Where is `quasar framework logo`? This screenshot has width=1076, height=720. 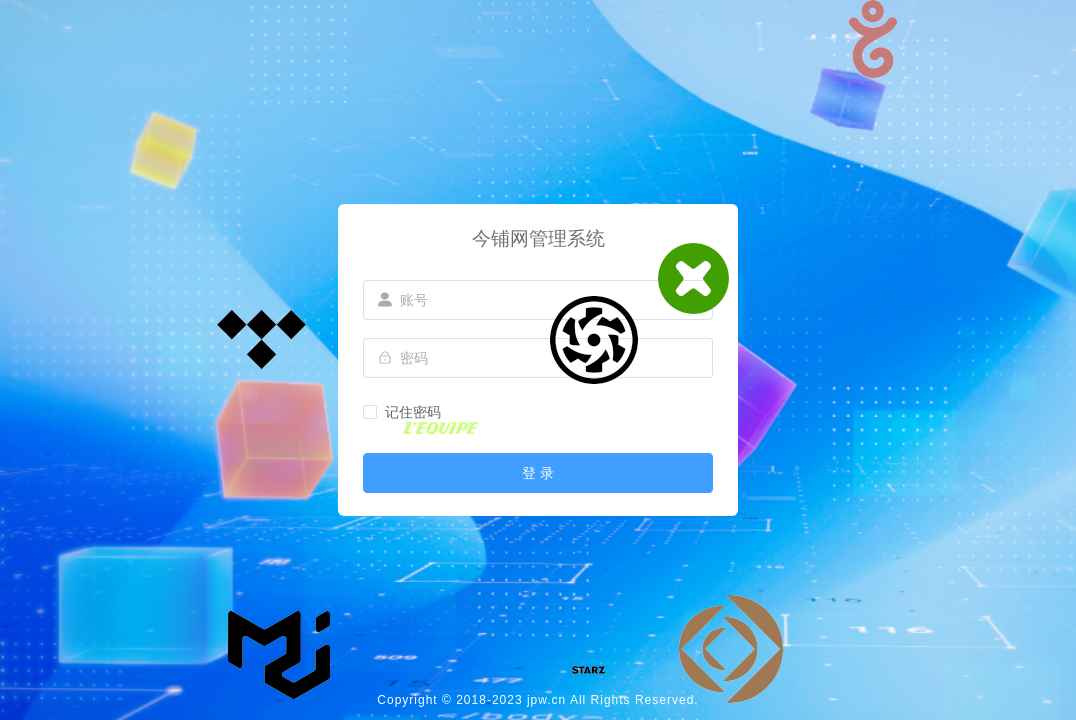
quasar framework logo is located at coordinates (594, 340).